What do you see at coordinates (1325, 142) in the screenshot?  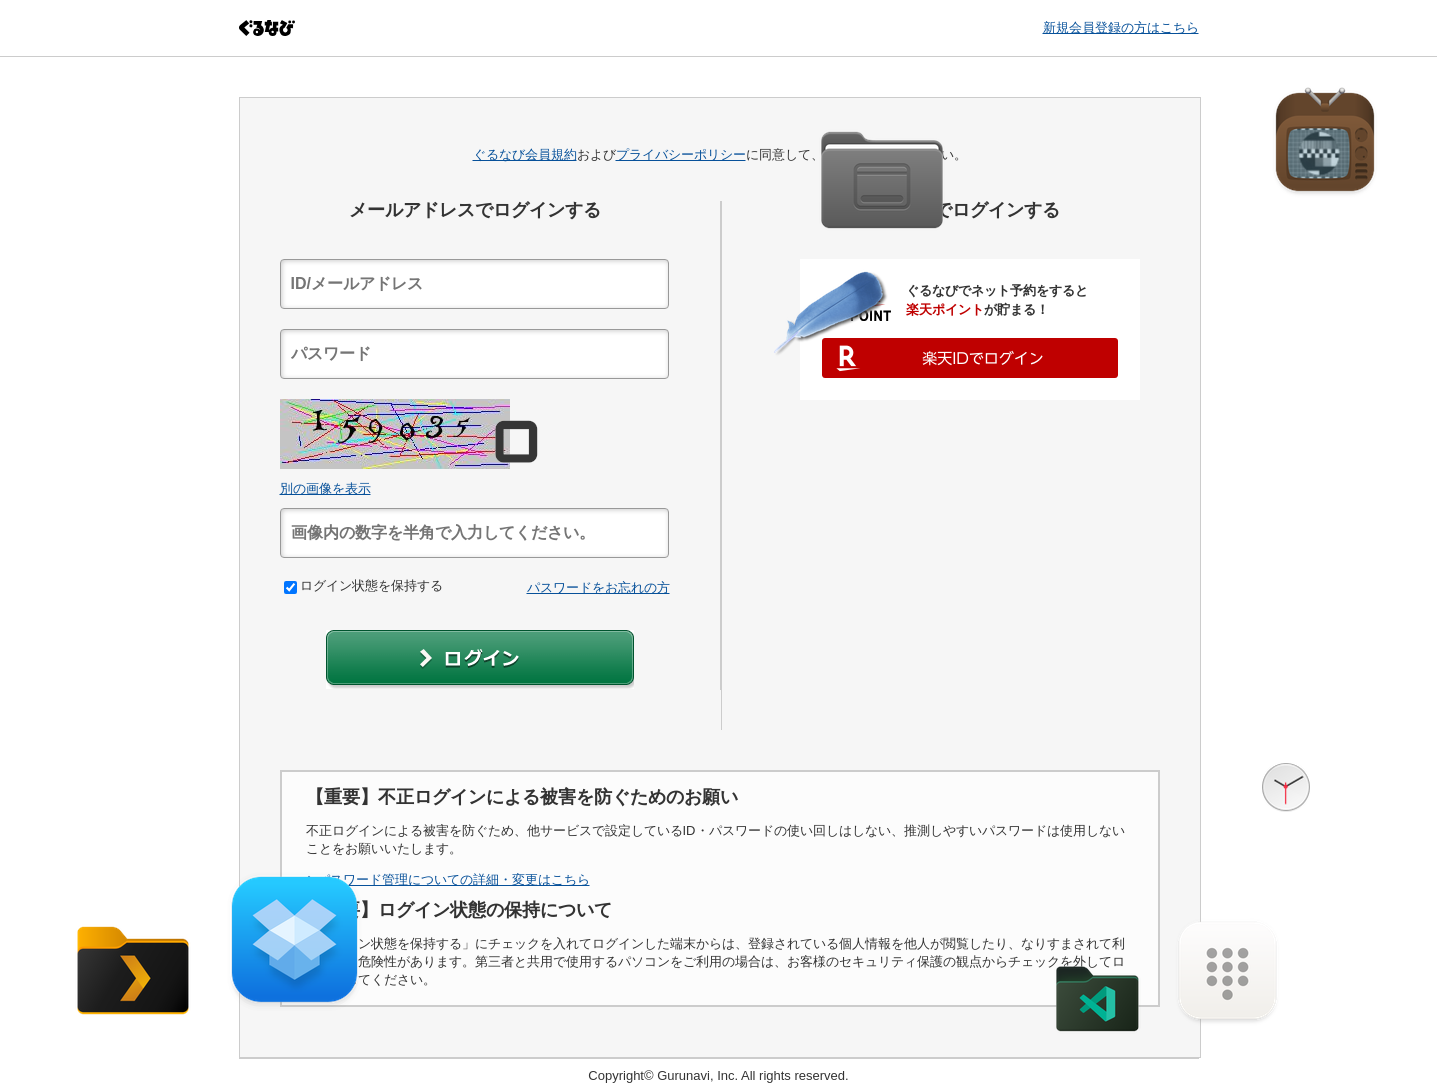 I see `open Televido app` at bounding box center [1325, 142].